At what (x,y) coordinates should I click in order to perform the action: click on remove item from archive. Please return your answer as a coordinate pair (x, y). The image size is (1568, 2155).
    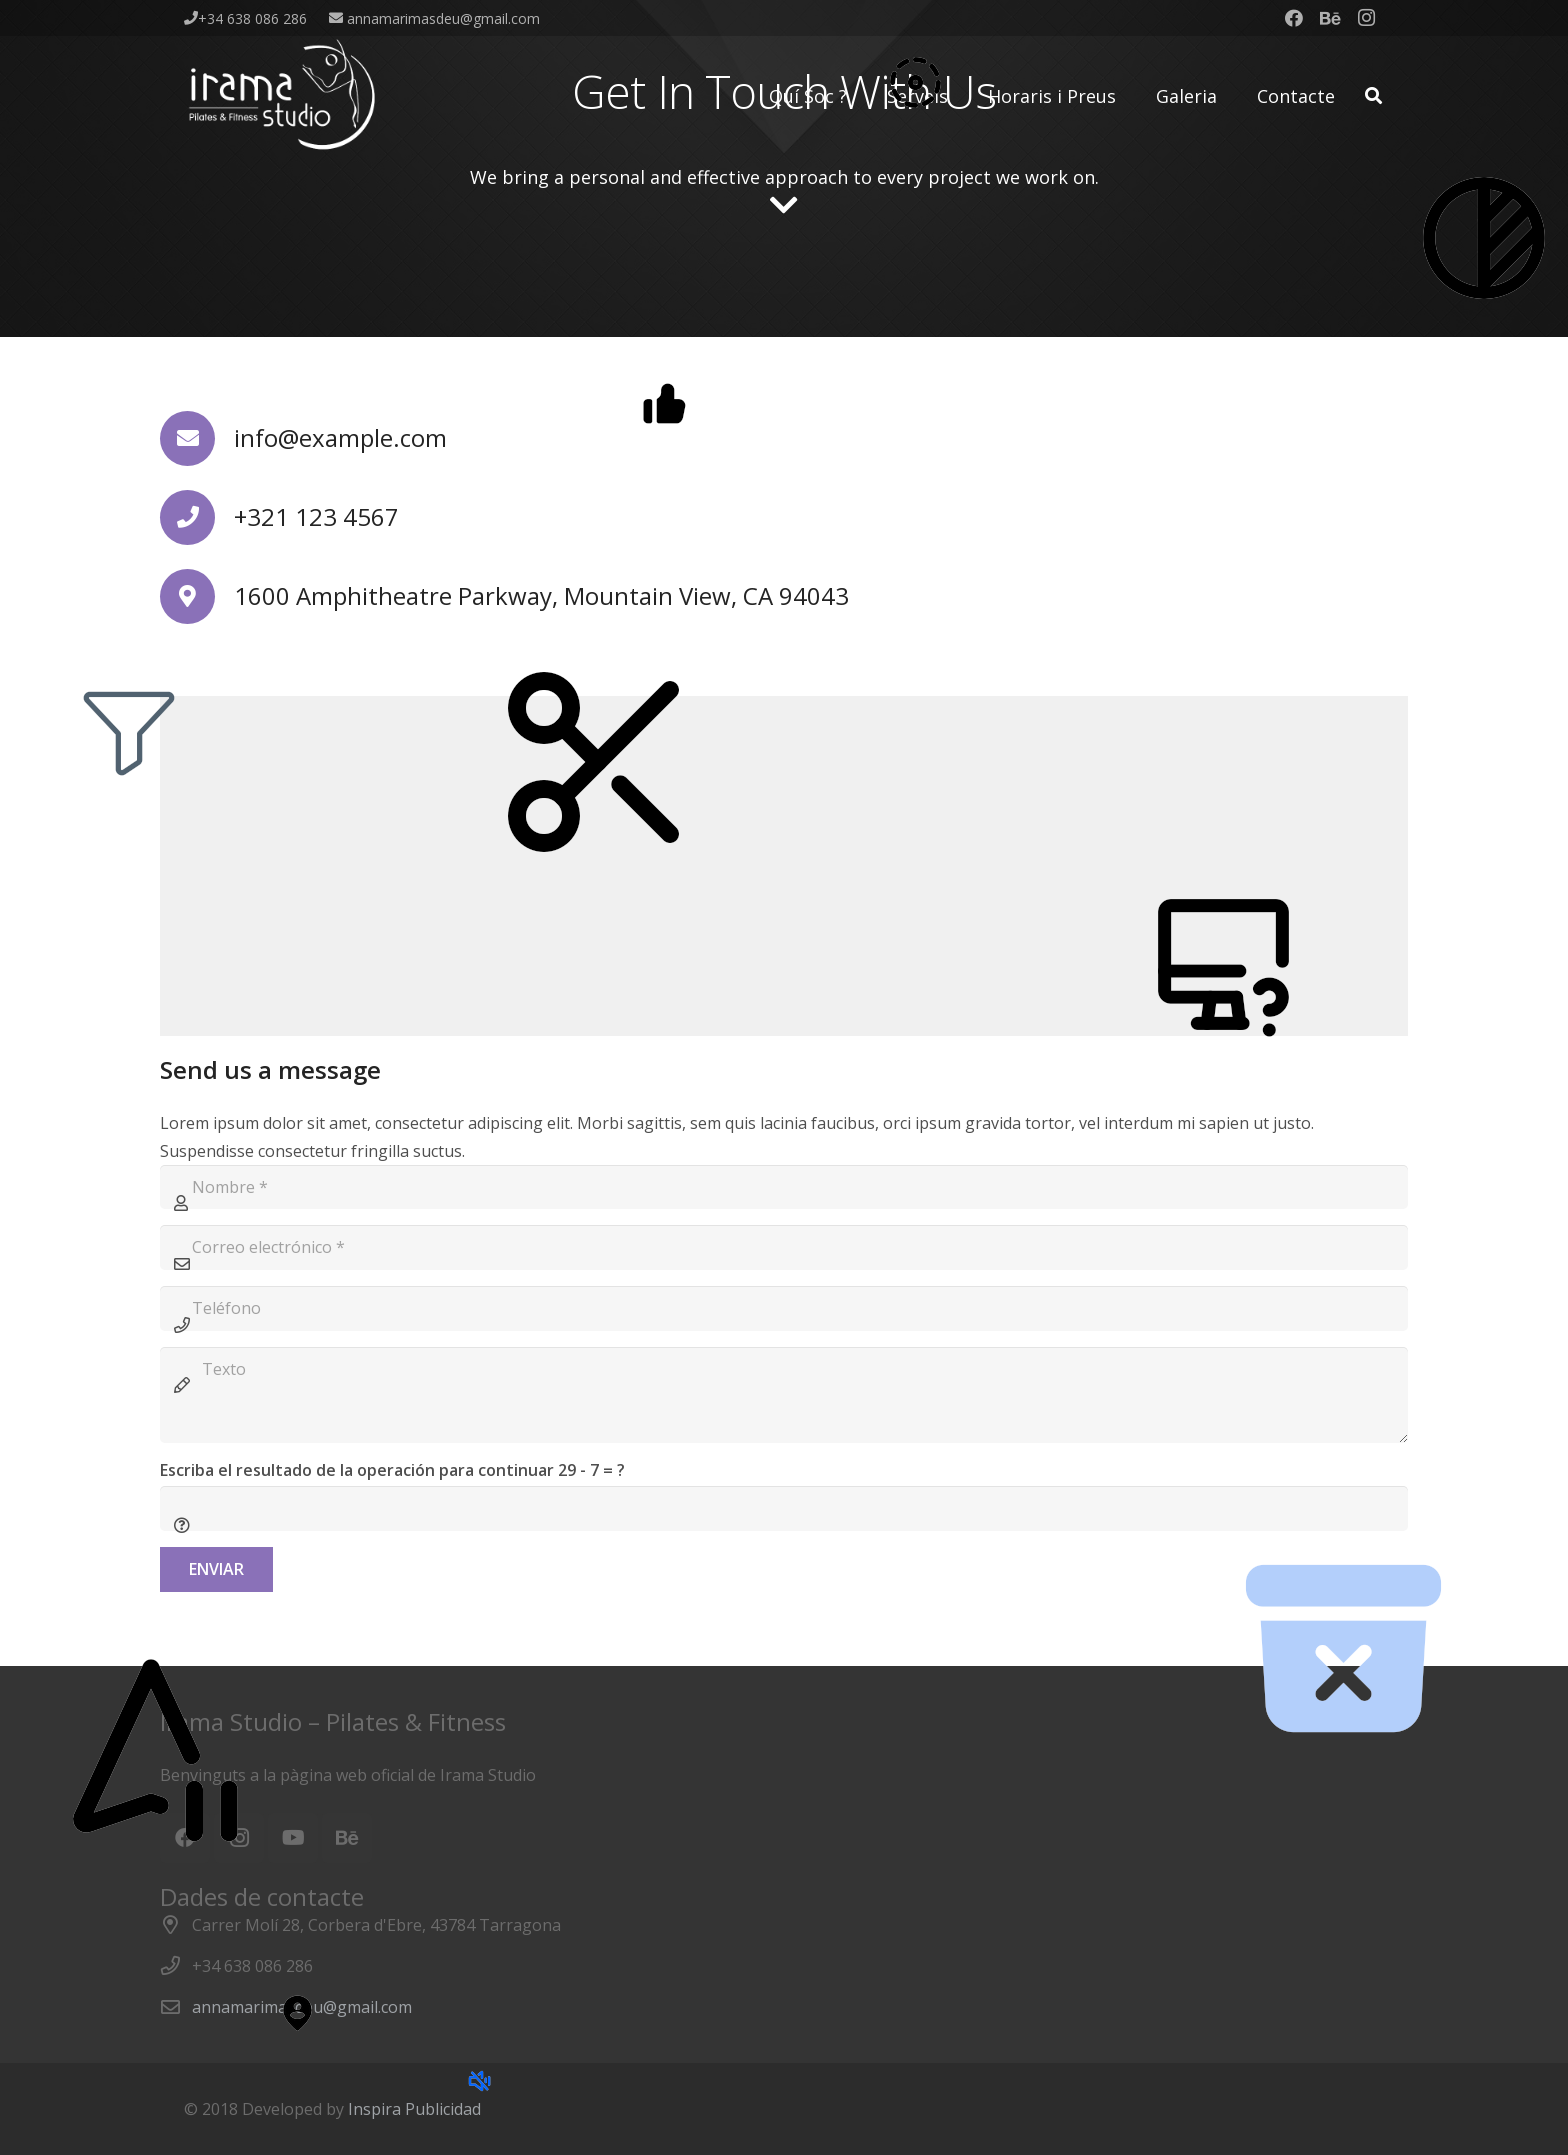
    Looking at the image, I should click on (1343, 1648).